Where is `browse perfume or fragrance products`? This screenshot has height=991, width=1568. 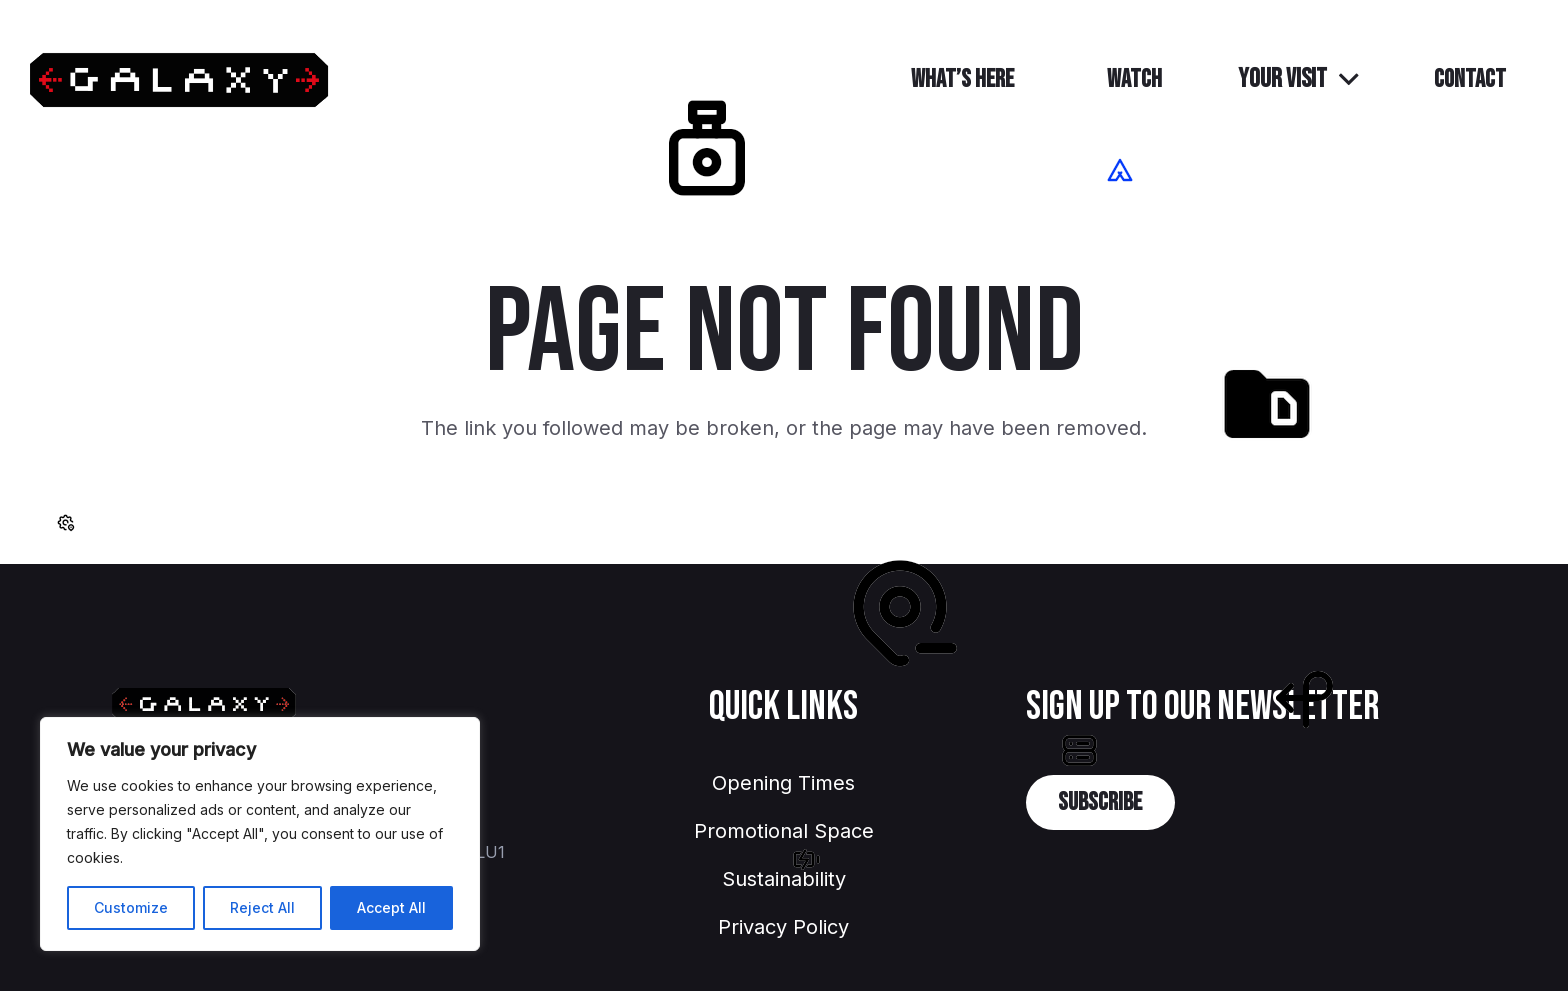
browse perfume or fragrance products is located at coordinates (707, 148).